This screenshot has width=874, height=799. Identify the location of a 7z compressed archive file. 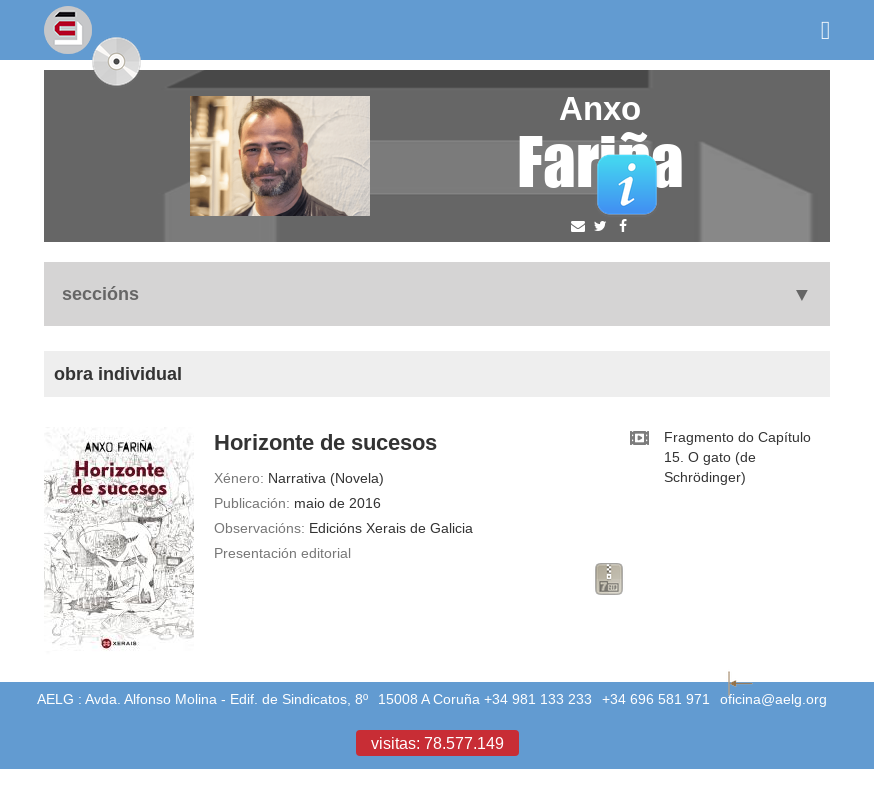
(609, 579).